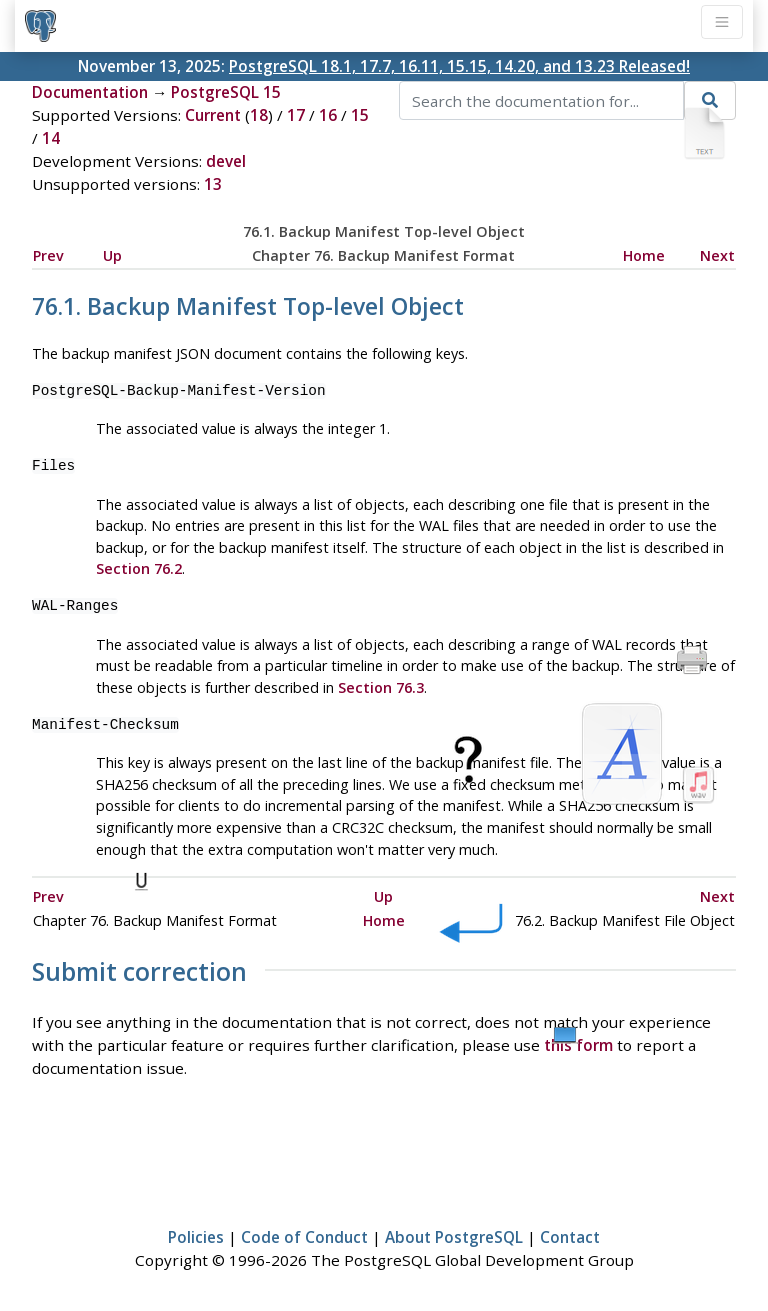 The image size is (768, 1311). I want to click on print the current document, so click(692, 660).